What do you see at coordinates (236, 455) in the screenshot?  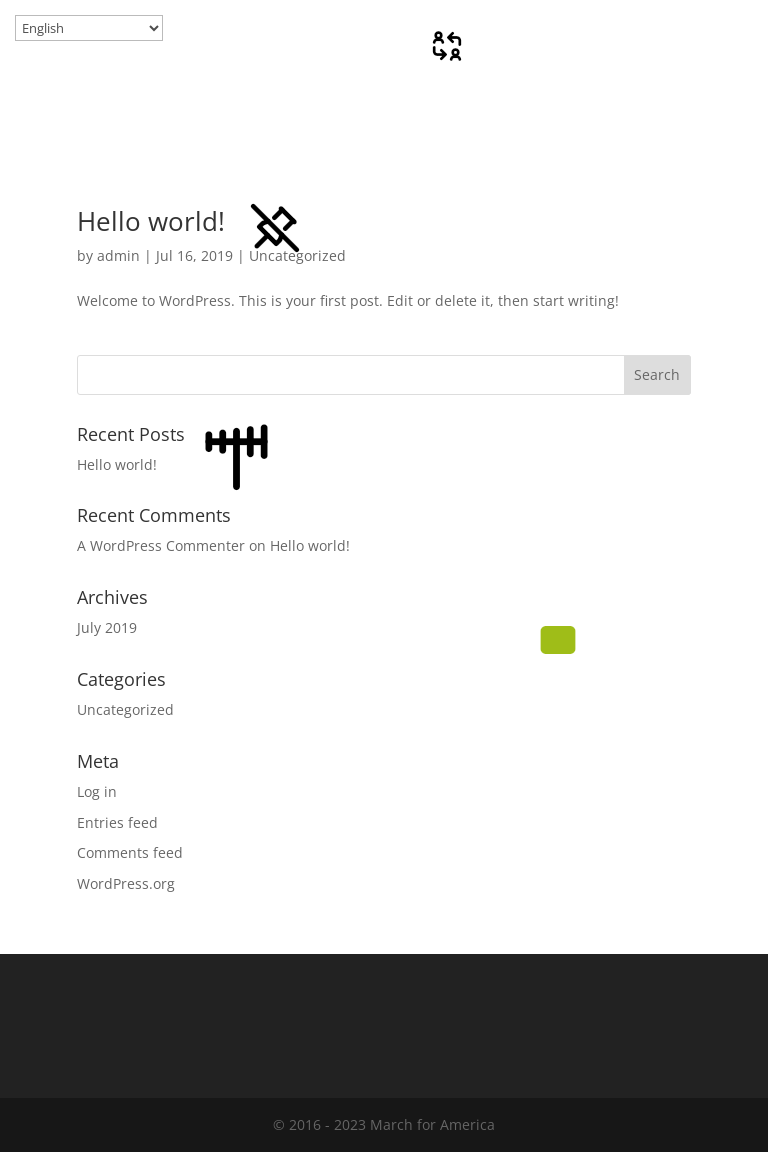 I see `indicates signal or network connectivity status` at bounding box center [236, 455].